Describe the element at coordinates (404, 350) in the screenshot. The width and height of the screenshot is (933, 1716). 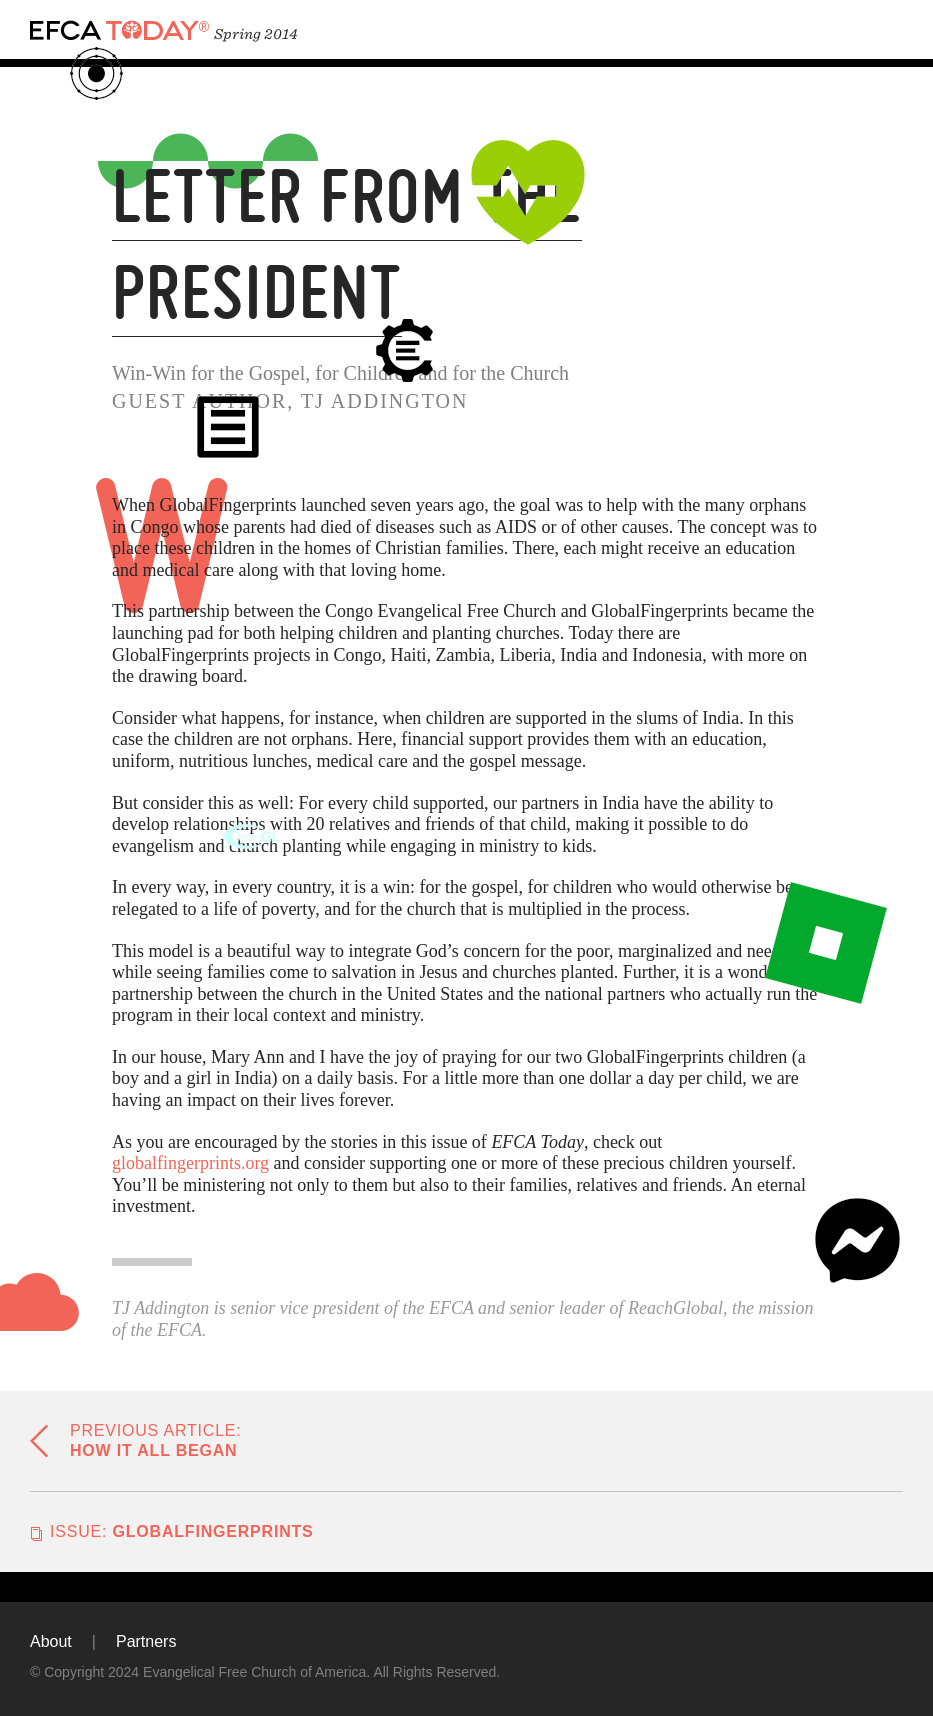
I see `open compiler explorer tool` at that location.